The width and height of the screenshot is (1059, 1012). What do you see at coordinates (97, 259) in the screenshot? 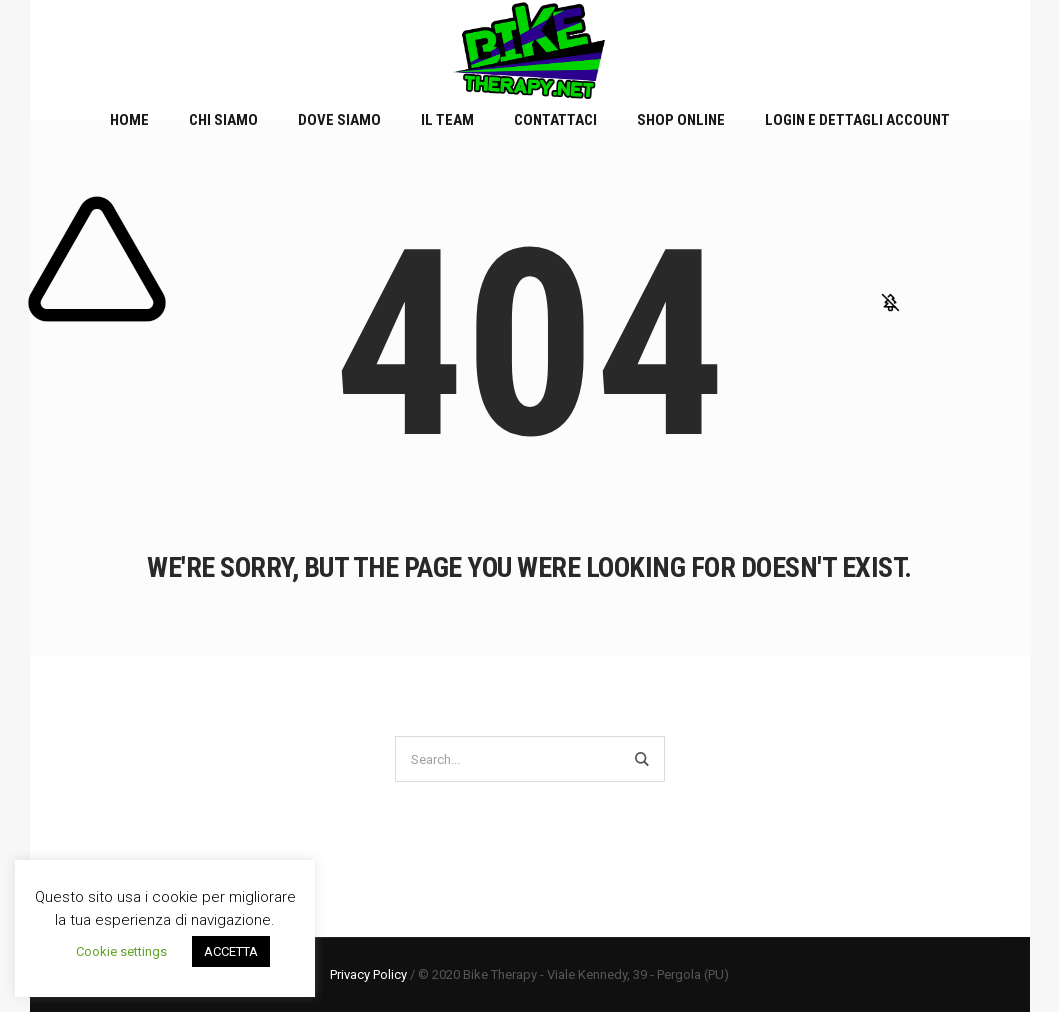
I see `play or start media content` at bounding box center [97, 259].